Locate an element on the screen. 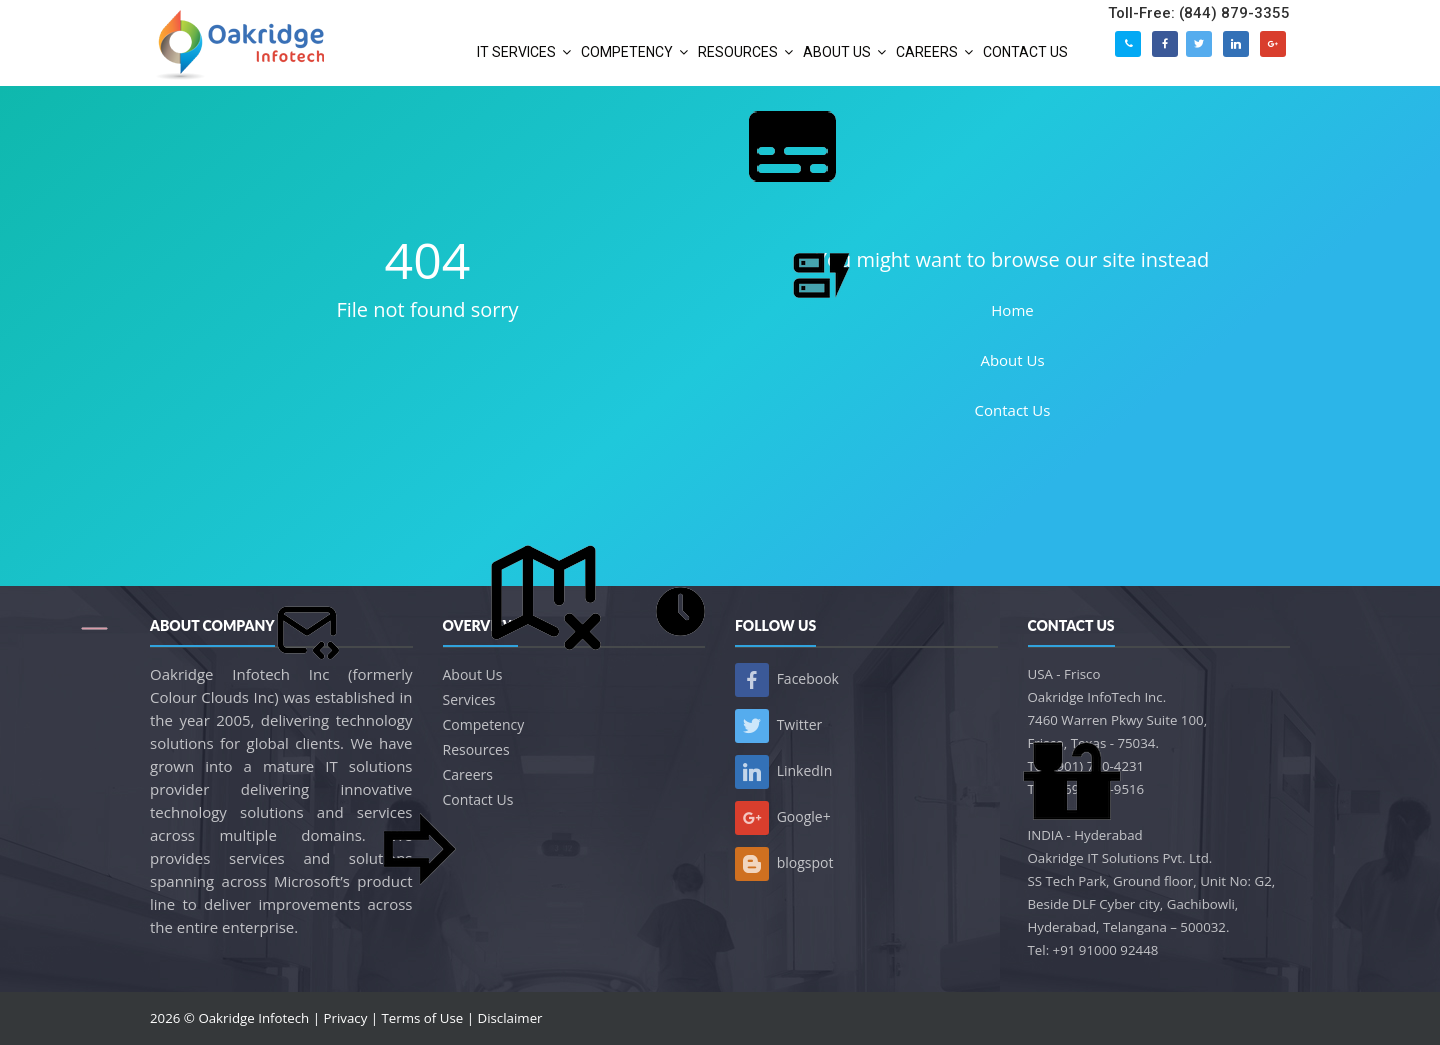 This screenshot has height=1045, width=1440. access dynamic form builder is located at coordinates (821, 275).